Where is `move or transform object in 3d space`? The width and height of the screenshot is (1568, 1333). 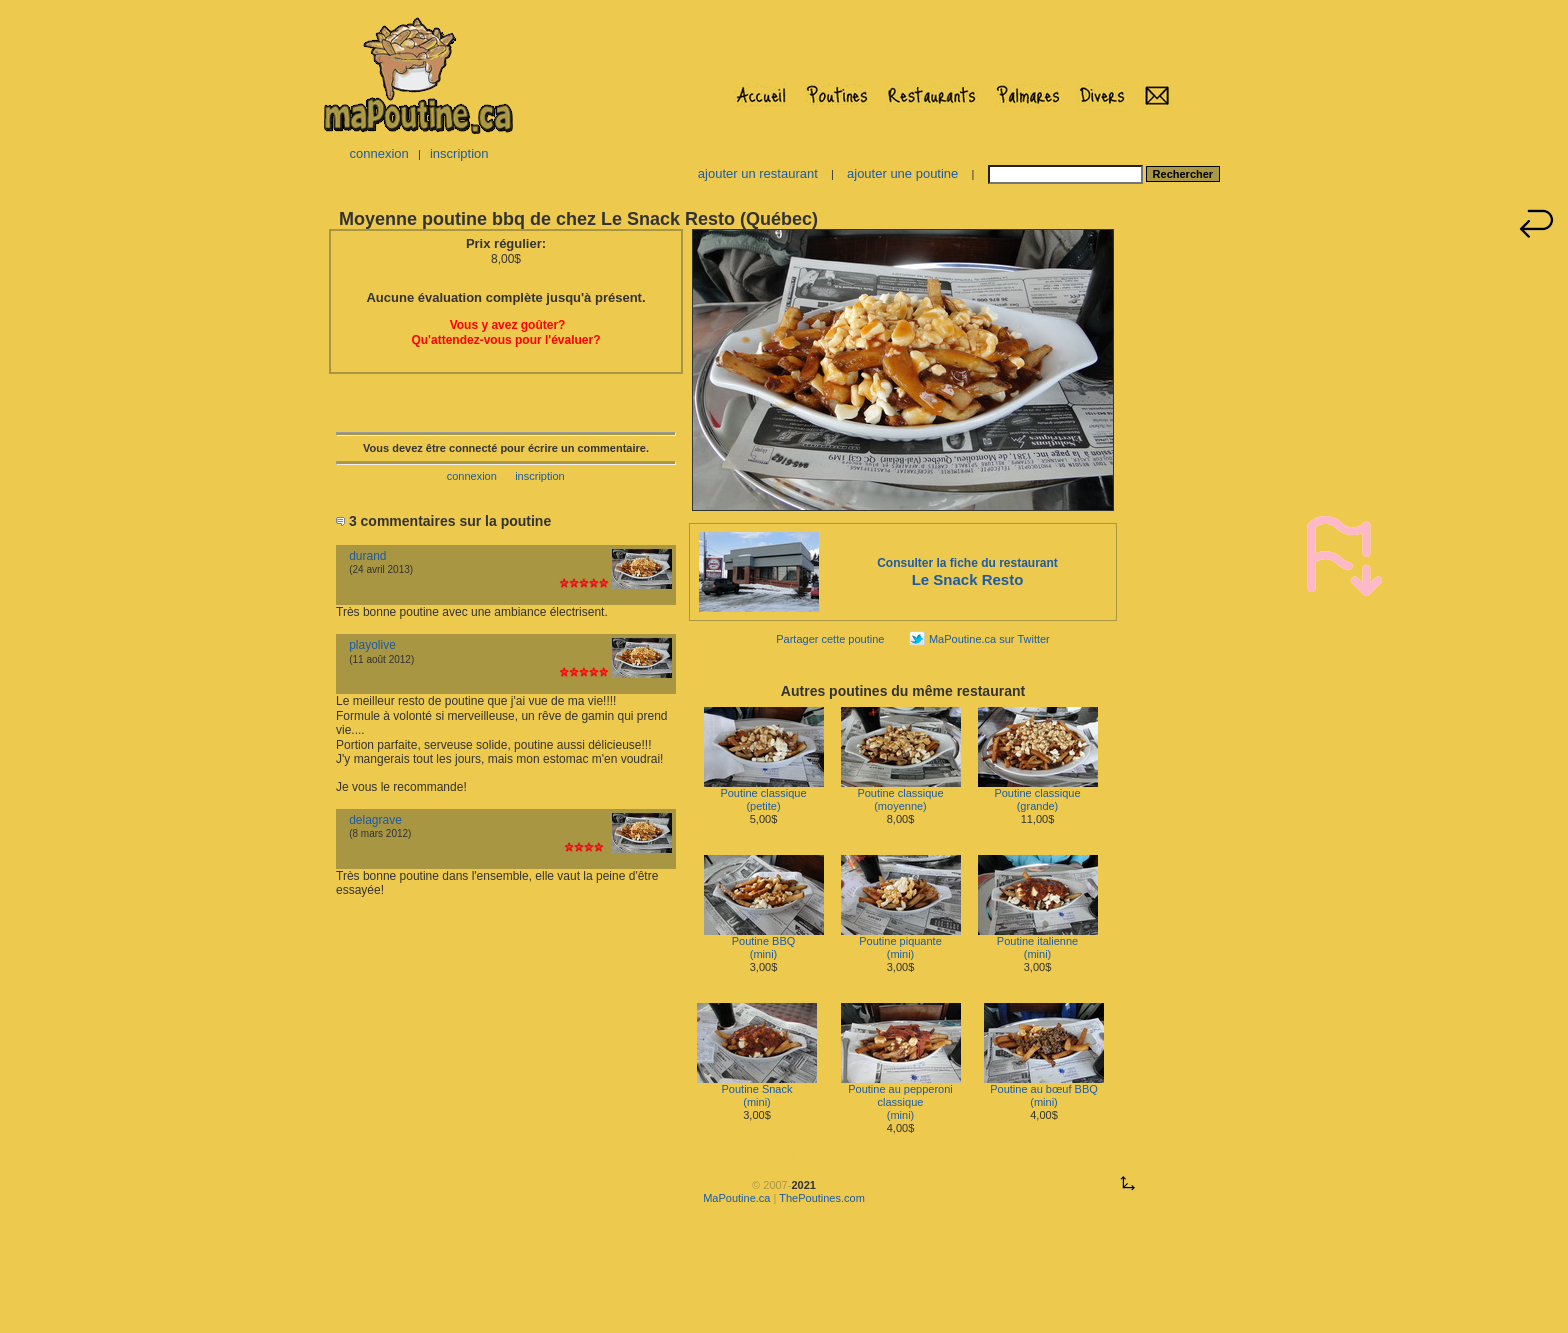
move or transform object in 3d space is located at coordinates (1128, 1183).